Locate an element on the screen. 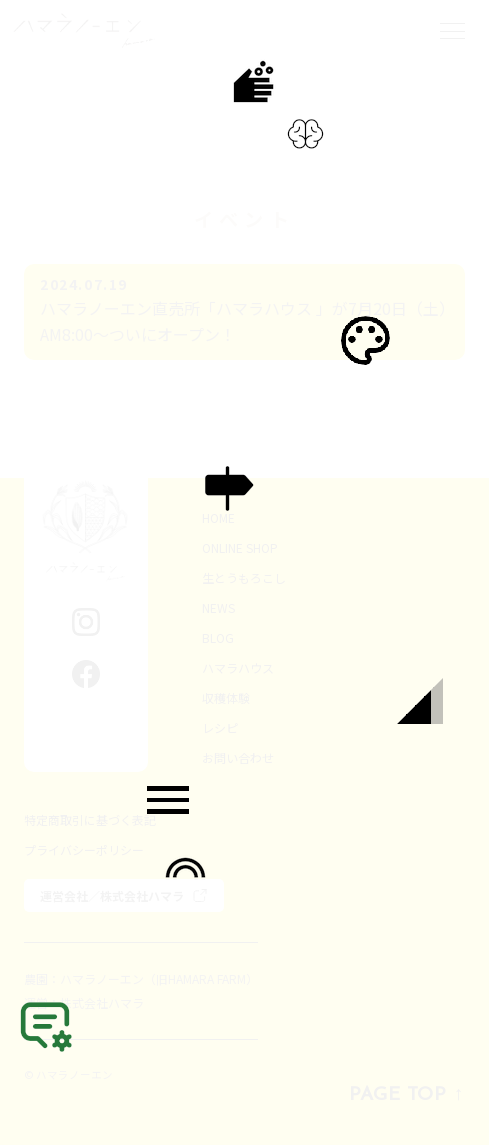 The height and width of the screenshot is (1145, 489). navigate to directions or wayfinding is located at coordinates (227, 488).